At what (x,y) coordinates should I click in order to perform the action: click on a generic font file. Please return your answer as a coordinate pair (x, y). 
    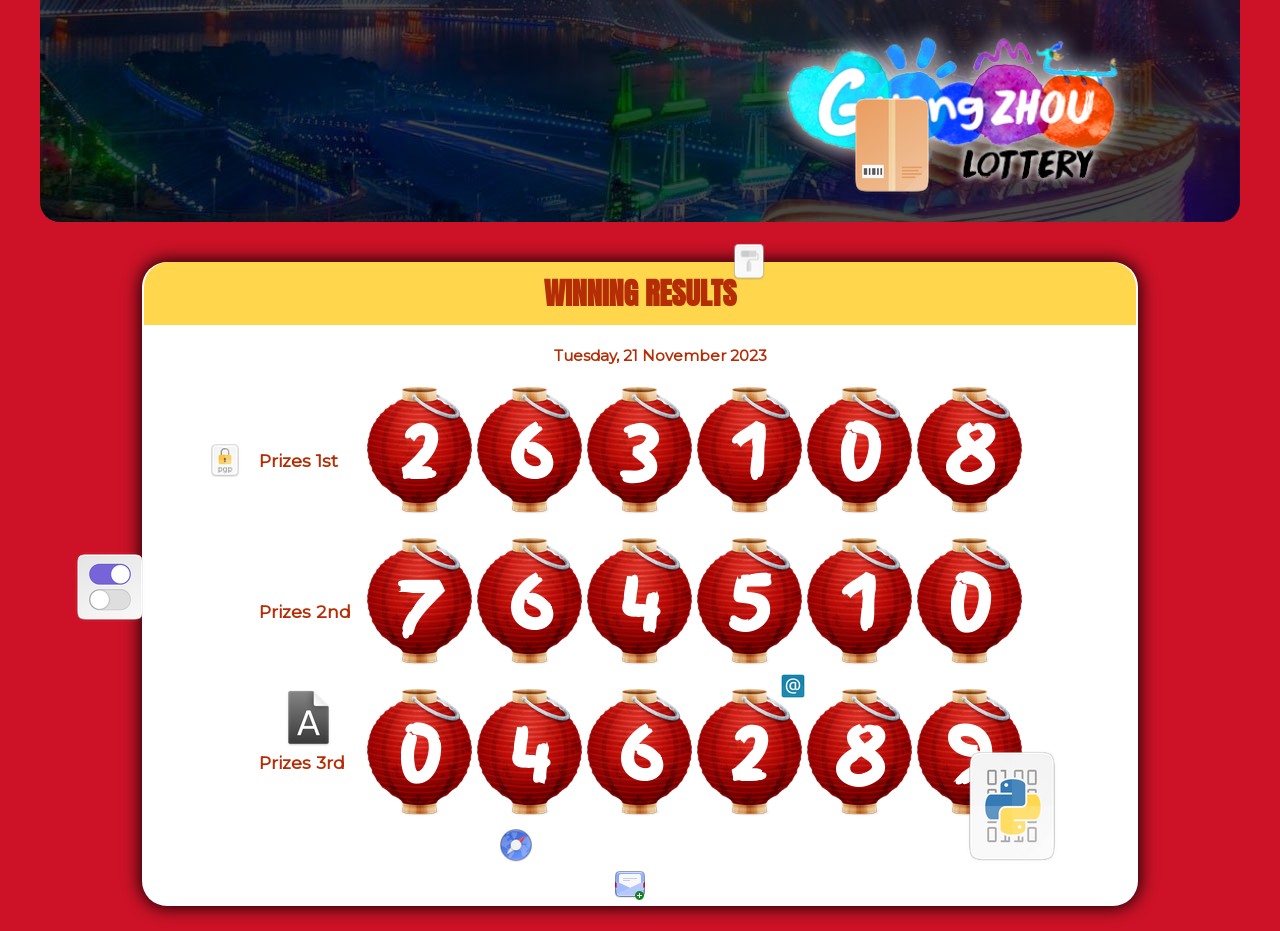
    Looking at the image, I should click on (308, 718).